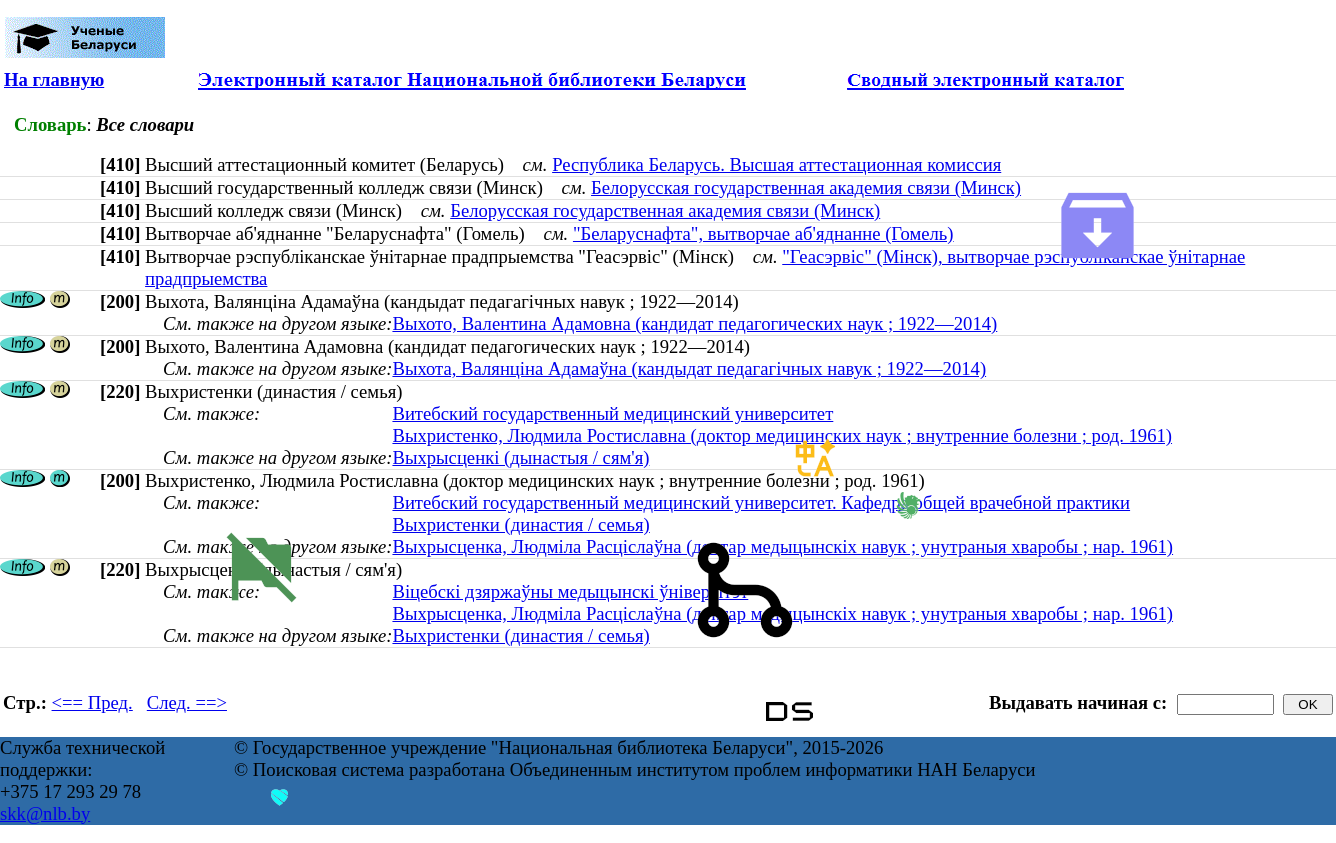 The image size is (1336, 843). What do you see at coordinates (908, 505) in the screenshot?
I see `lion air airline logo` at bounding box center [908, 505].